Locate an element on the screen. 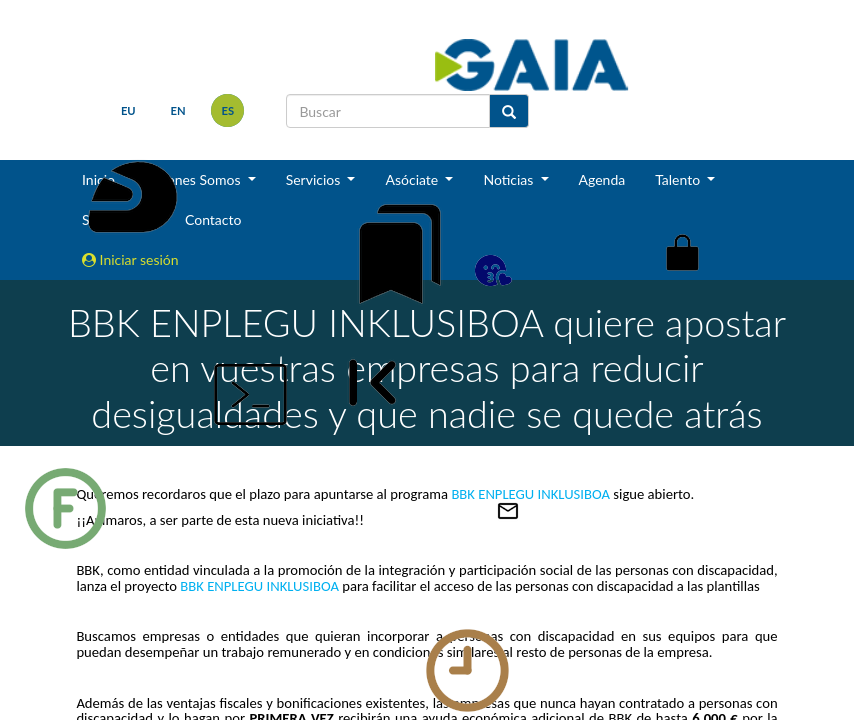  locked or secured content is located at coordinates (682, 254).